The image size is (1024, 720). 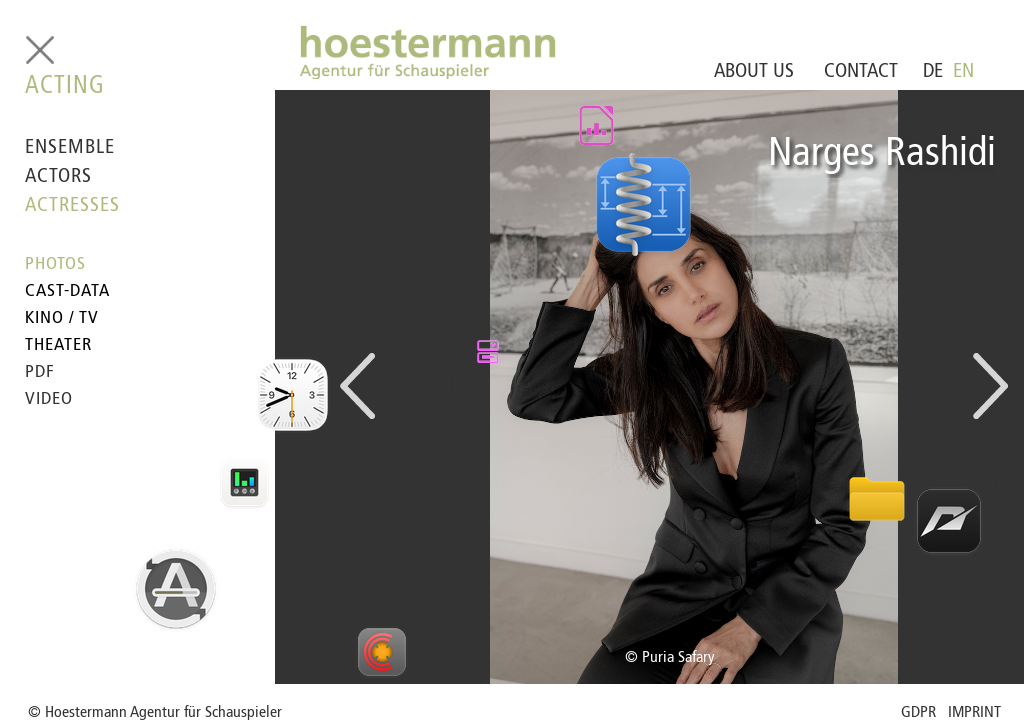 I want to click on open the clock app, so click(x=292, y=395).